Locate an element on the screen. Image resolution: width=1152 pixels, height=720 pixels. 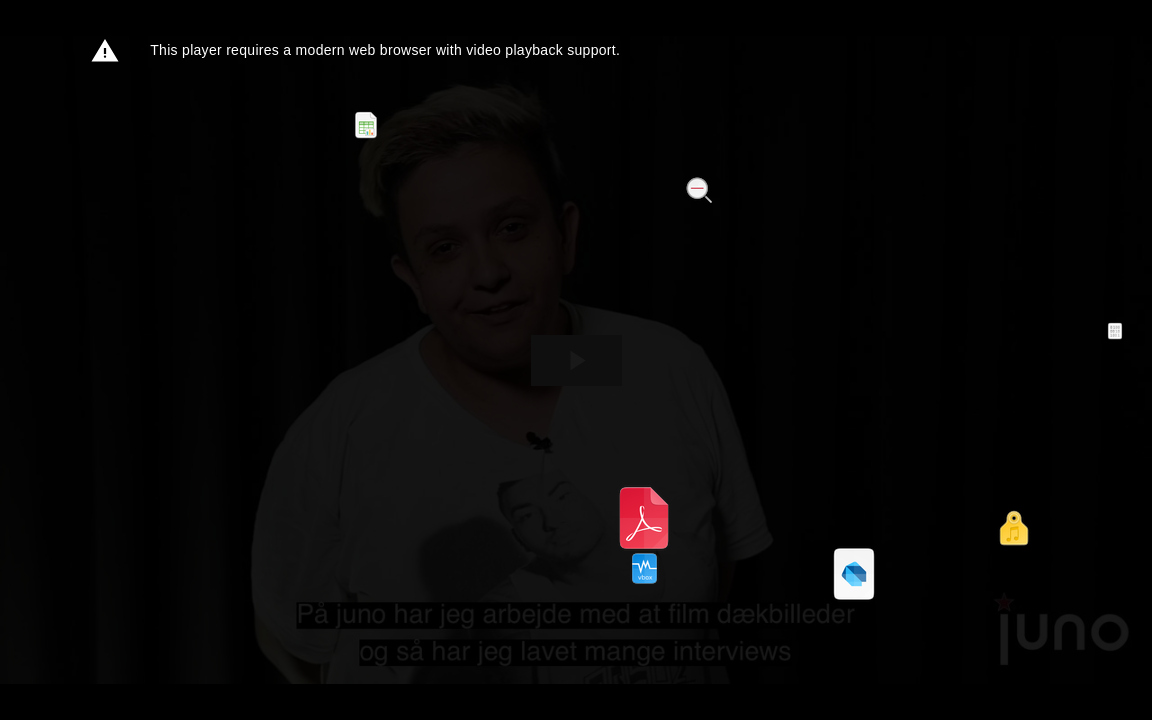
virtualbox virtual machine configuration file is located at coordinates (644, 568).